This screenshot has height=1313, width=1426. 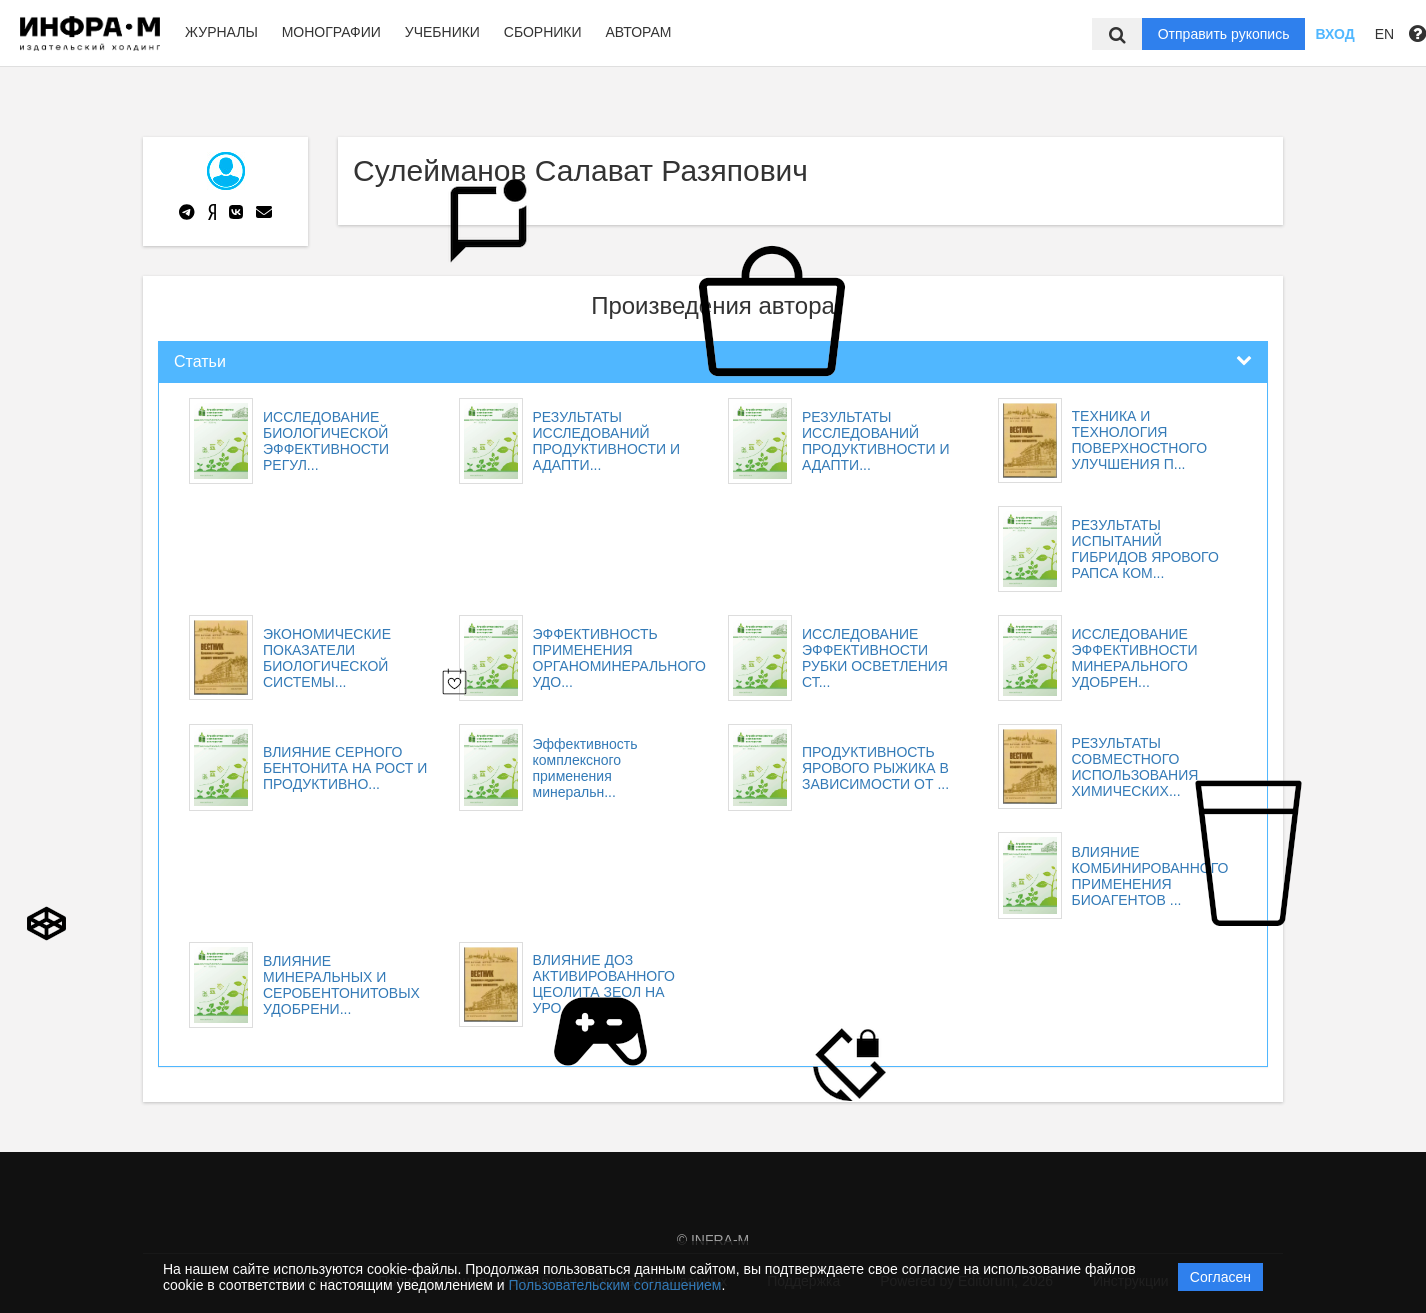 What do you see at coordinates (850, 1063) in the screenshot?
I see `lock screen rotation to current orientation` at bounding box center [850, 1063].